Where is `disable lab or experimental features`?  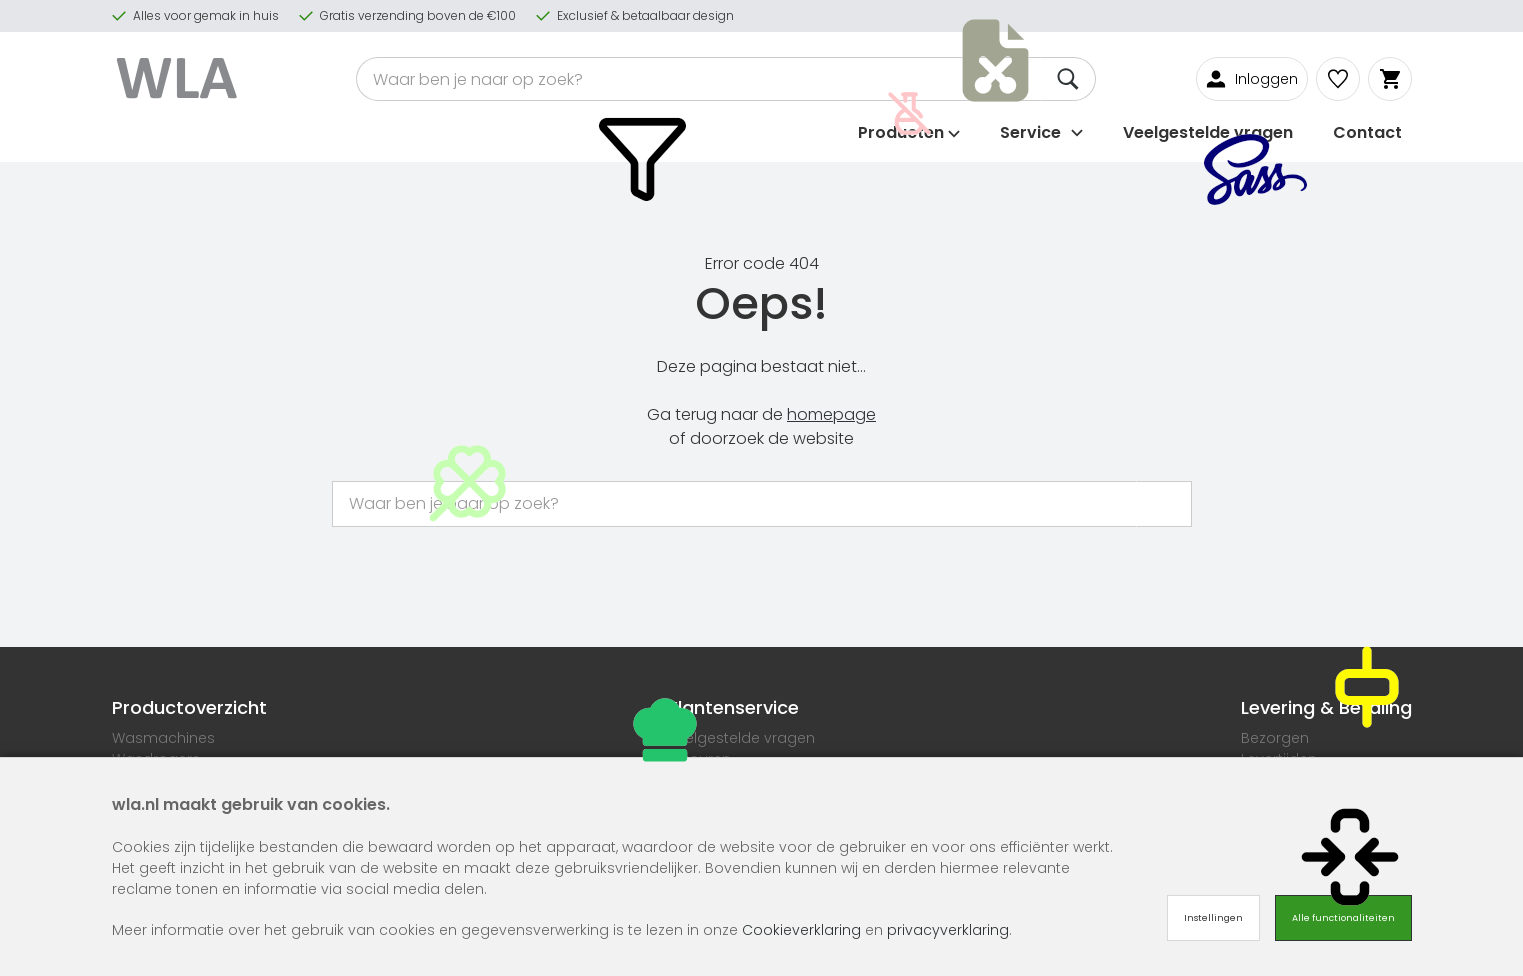
disable lab or experimental features is located at coordinates (909, 113).